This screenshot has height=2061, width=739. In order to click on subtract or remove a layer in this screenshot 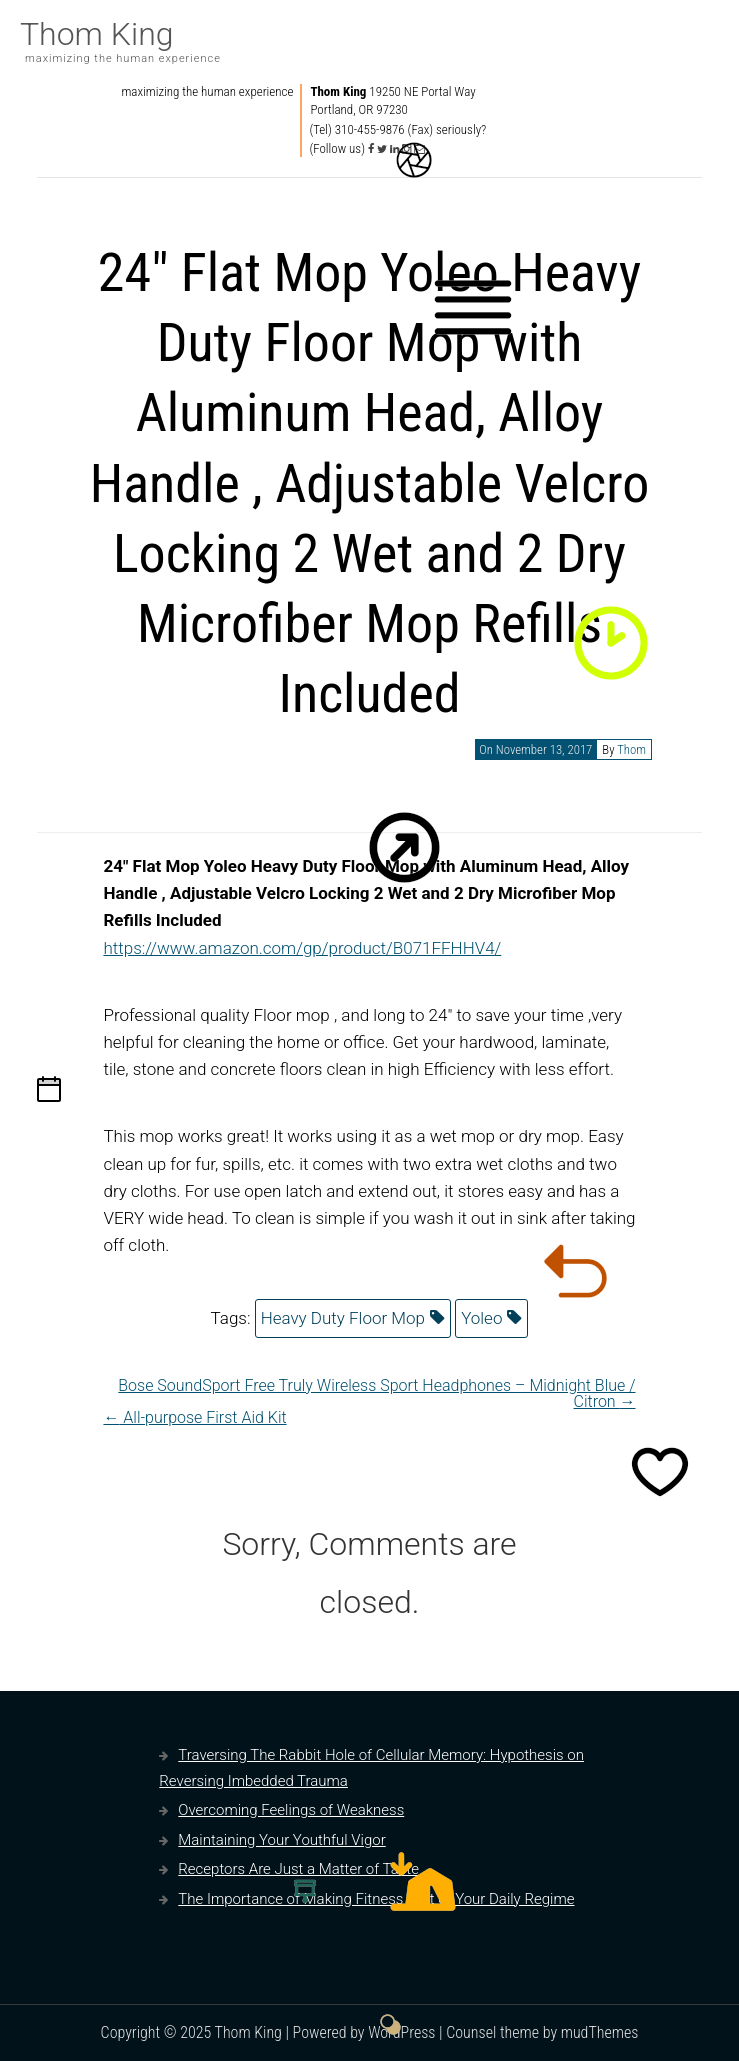, I will do `click(390, 2024)`.